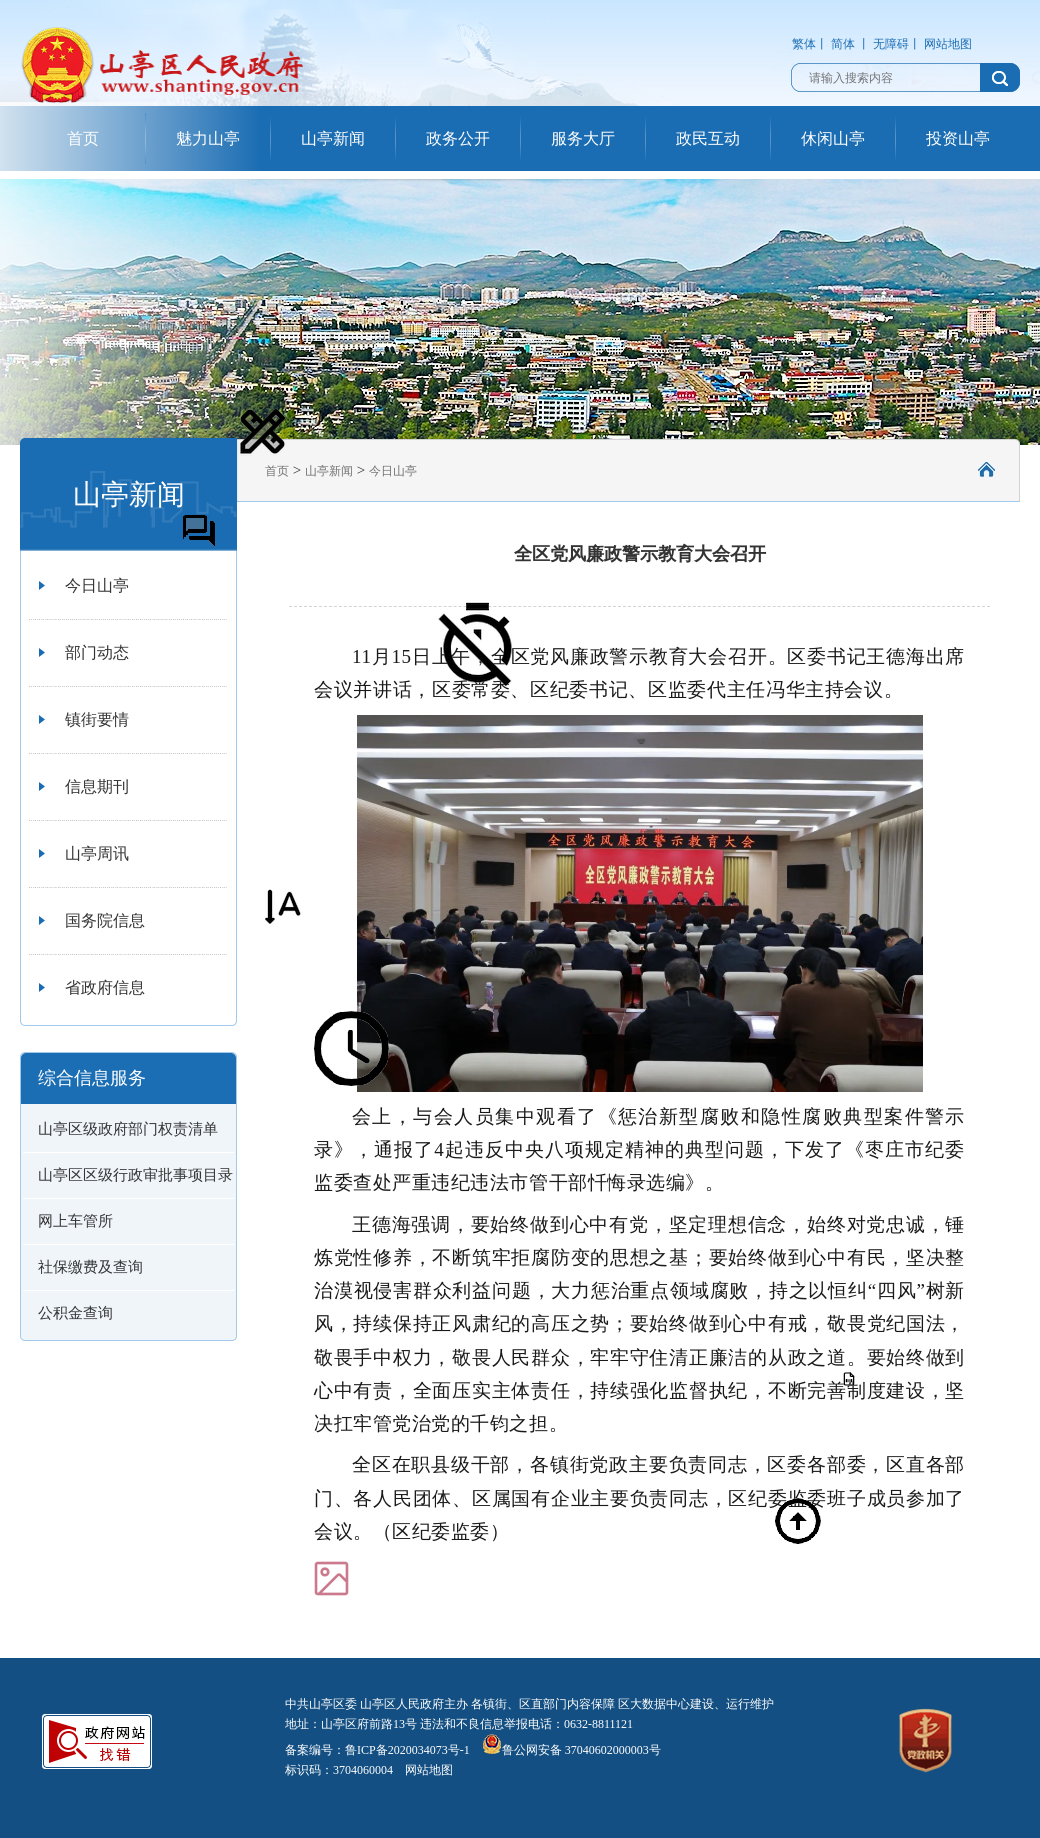  Describe the element at coordinates (331, 1578) in the screenshot. I see `add or upload an image` at that location.